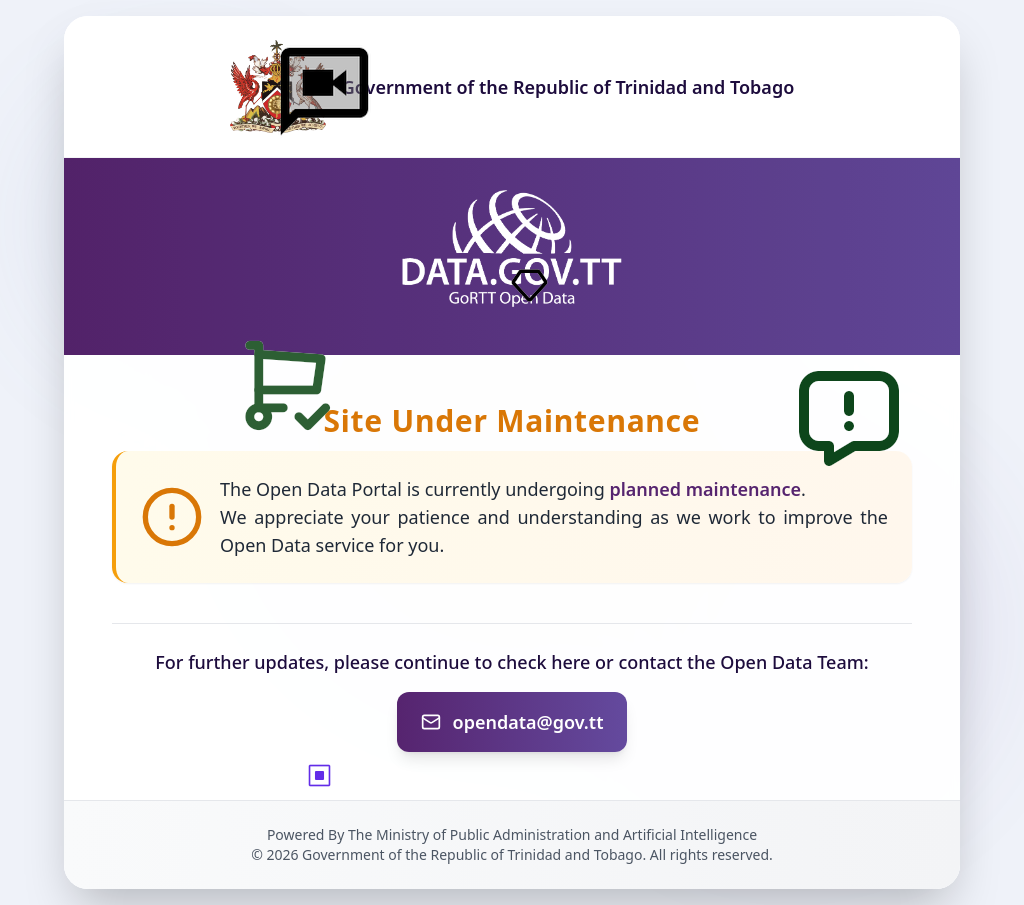  I want to click on open Sketch design app, so click(529, 285).